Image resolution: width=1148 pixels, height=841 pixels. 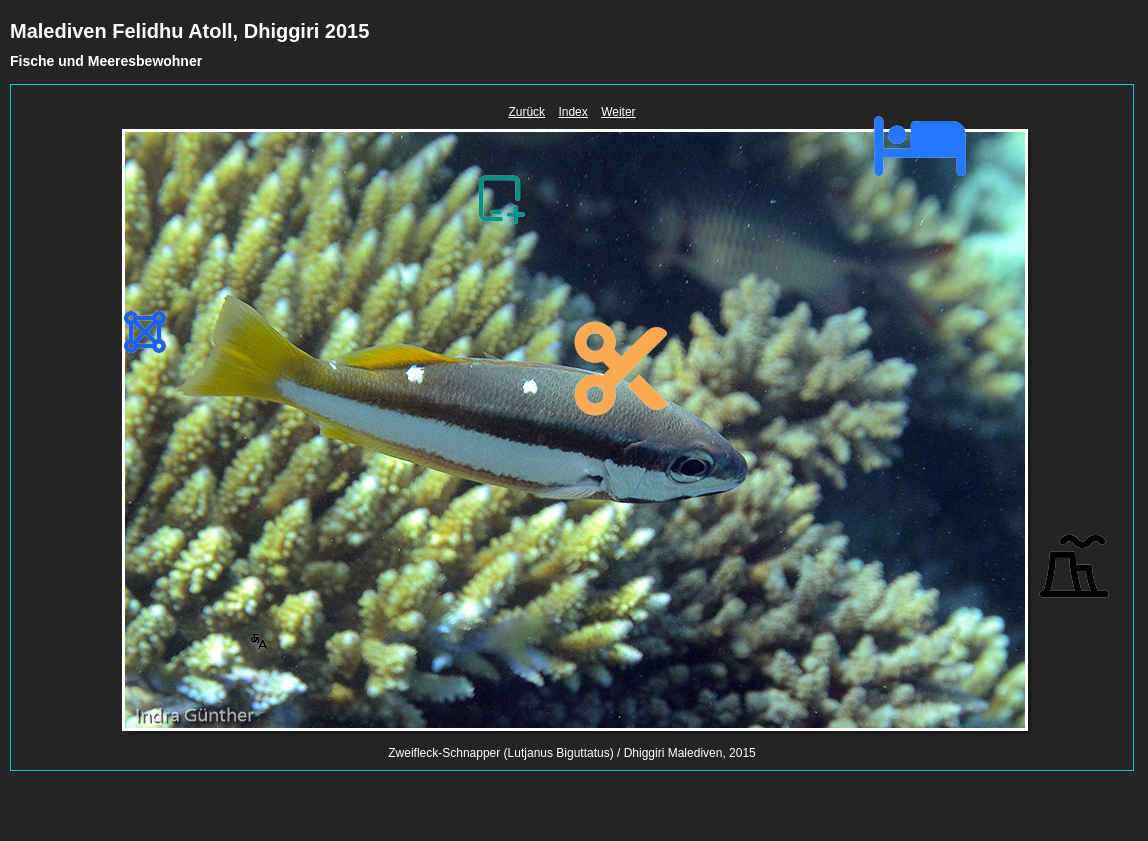 What do you see at coordinates (1072, 564) in the screenshot?
I see `view factory or manufacturing facilities` at bounding box center [1072, 564].